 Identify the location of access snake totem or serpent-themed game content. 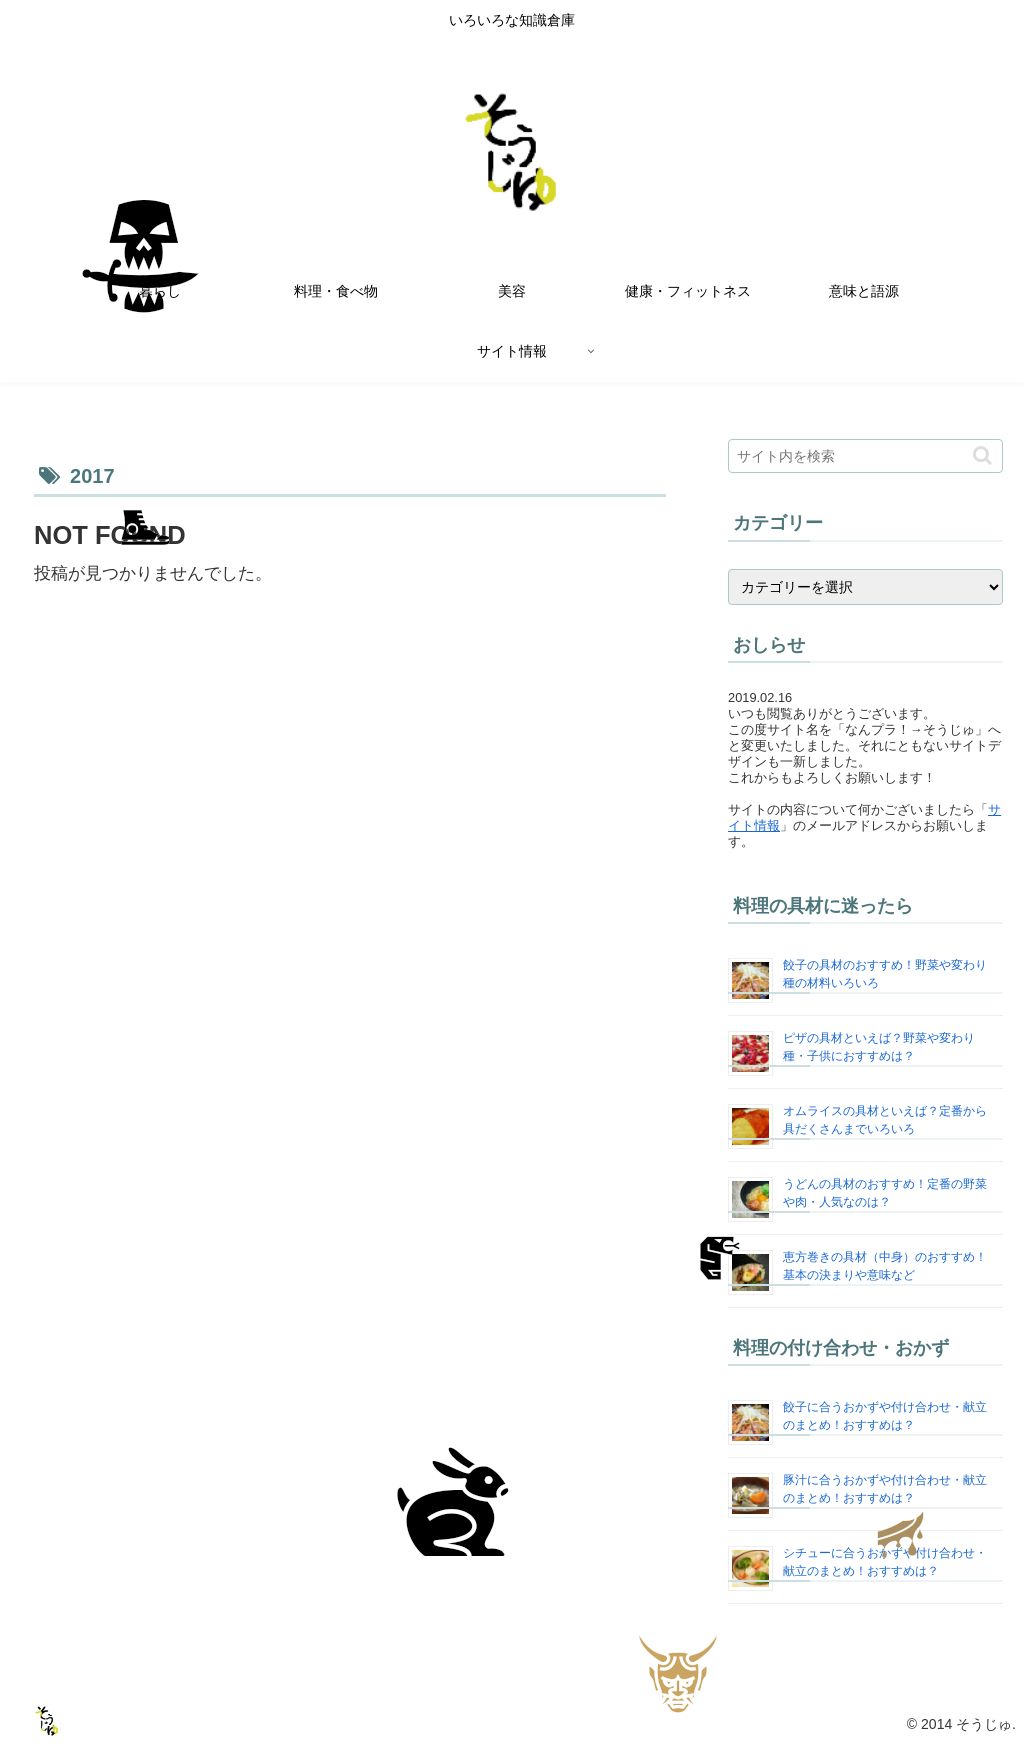
(718, 1258).